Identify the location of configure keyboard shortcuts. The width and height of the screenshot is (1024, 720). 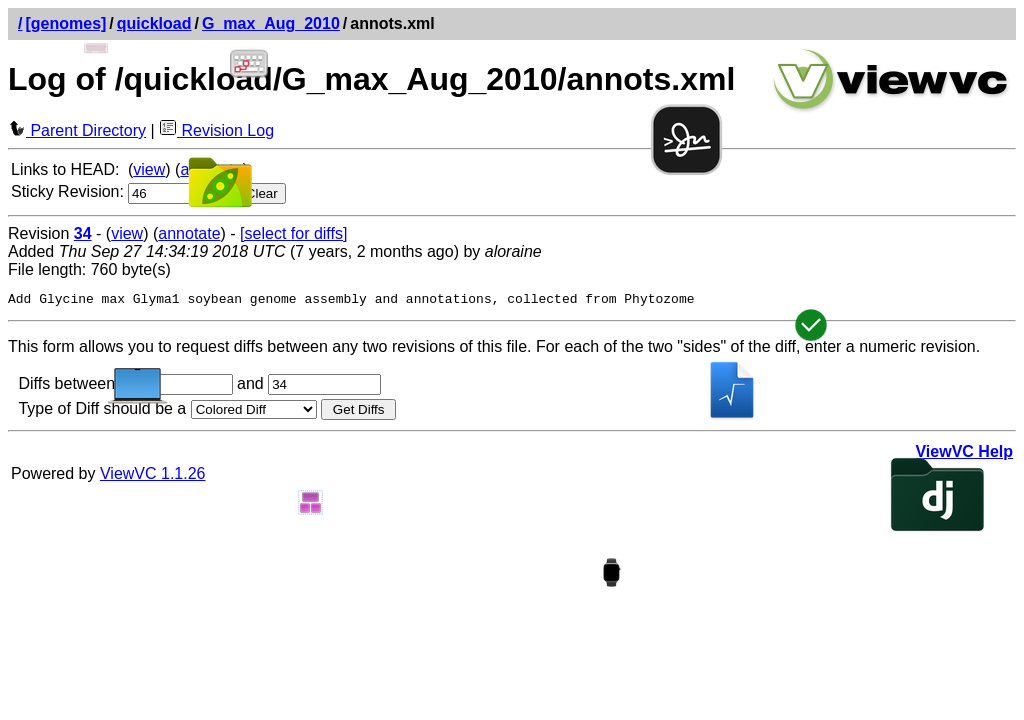
(249, 64).